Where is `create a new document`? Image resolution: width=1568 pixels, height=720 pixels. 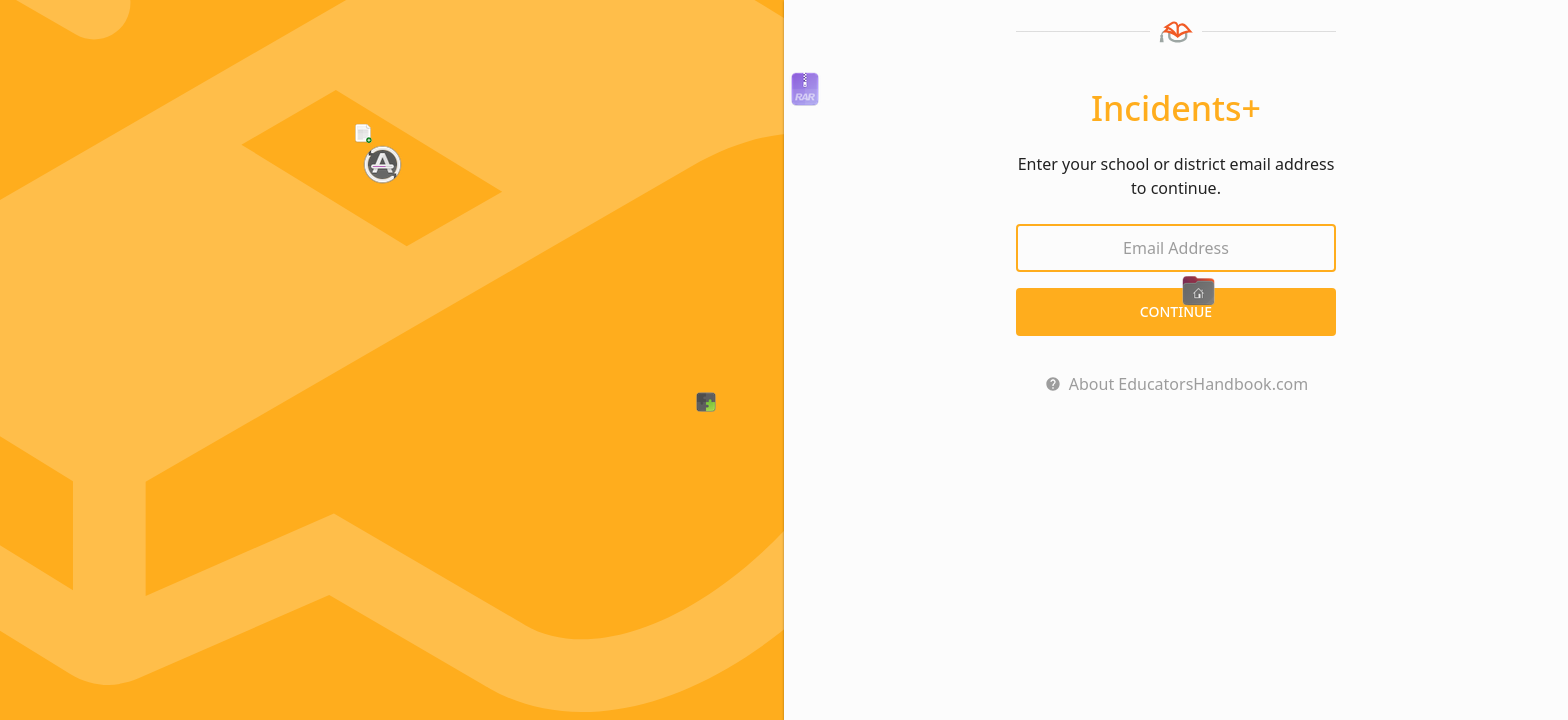 create a new document is located at coordinates (363, 133).